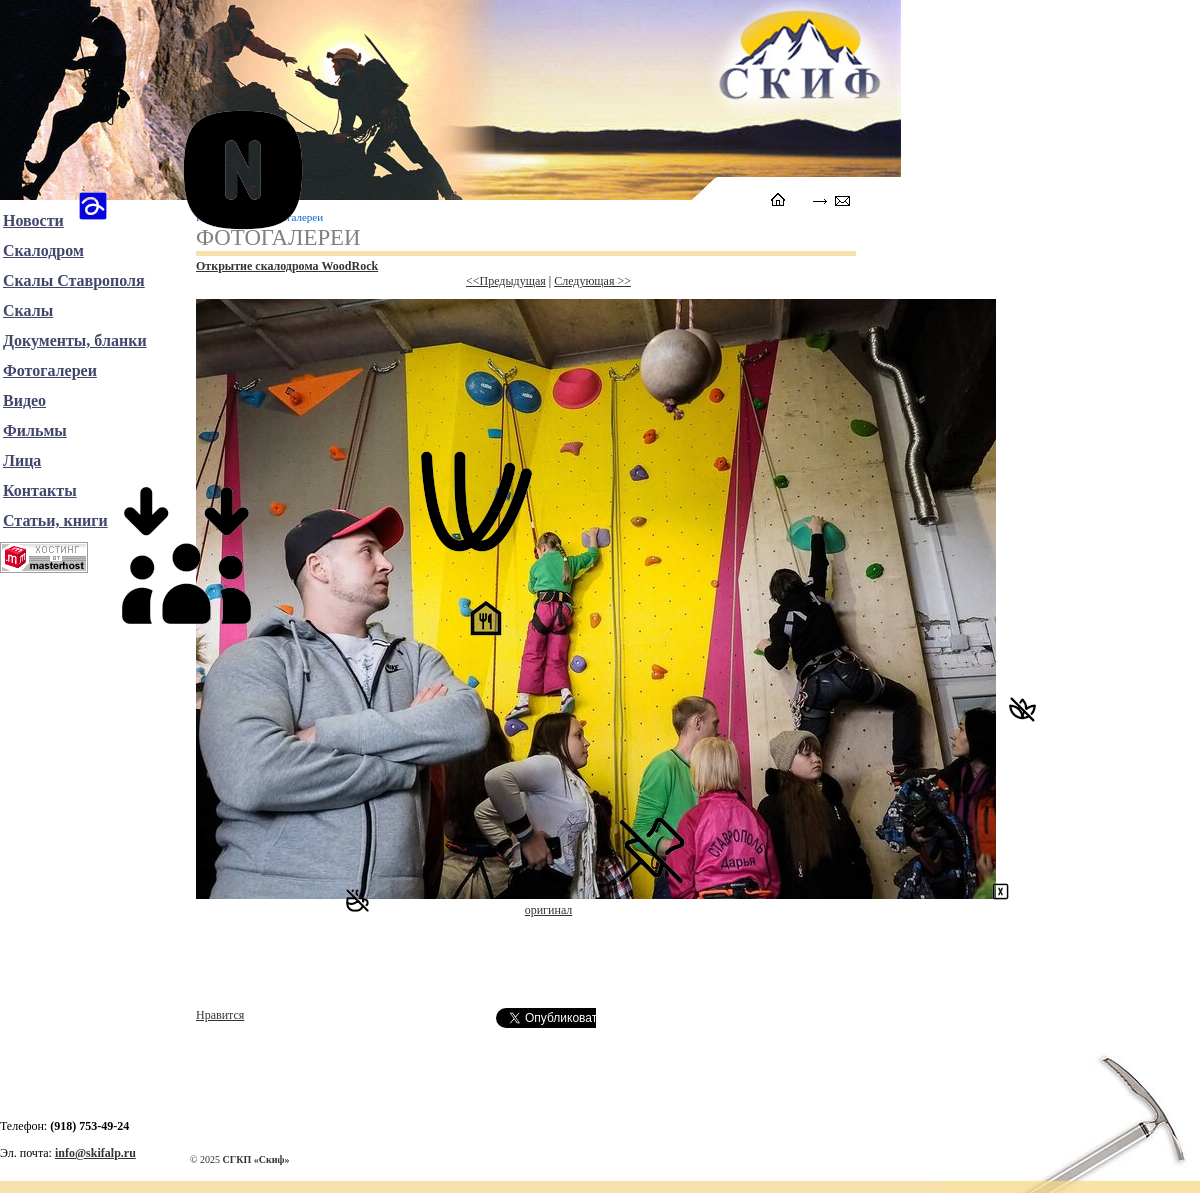 The image size is (1200, 1193). I want to click on disable plant or garden mode, so click(1022, 709).